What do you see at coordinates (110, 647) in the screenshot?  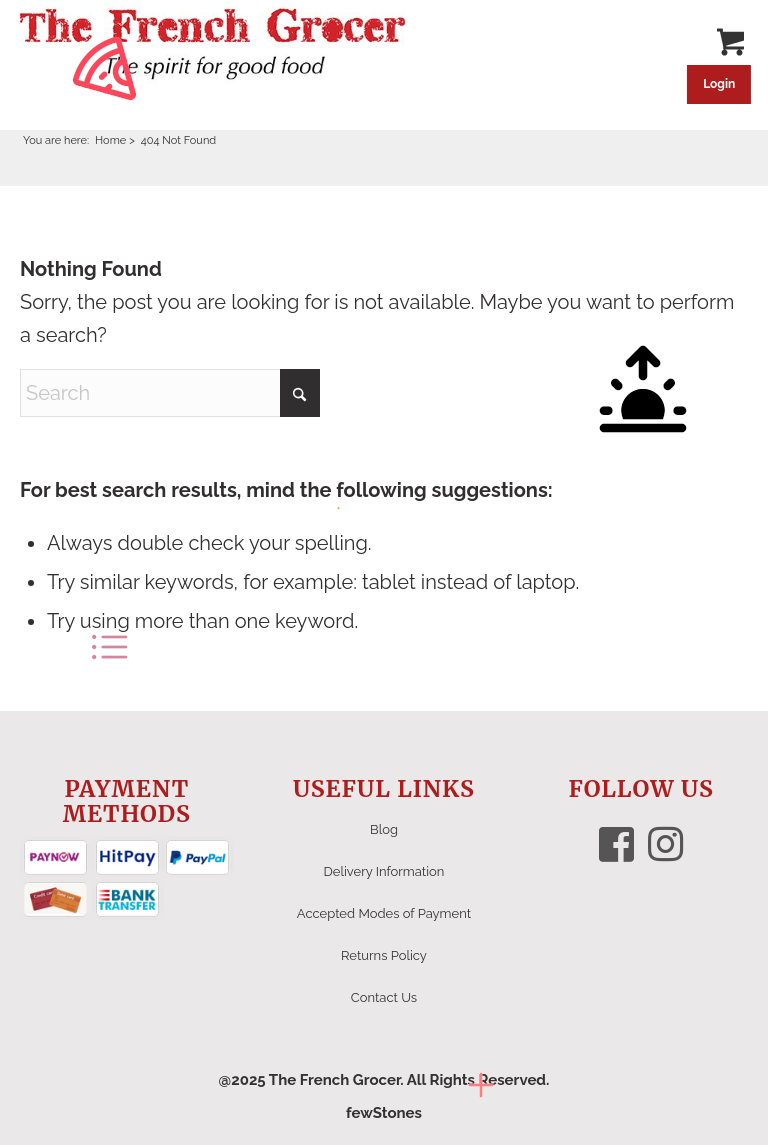 I see `view items in list format` at bounding box center [110, 647].